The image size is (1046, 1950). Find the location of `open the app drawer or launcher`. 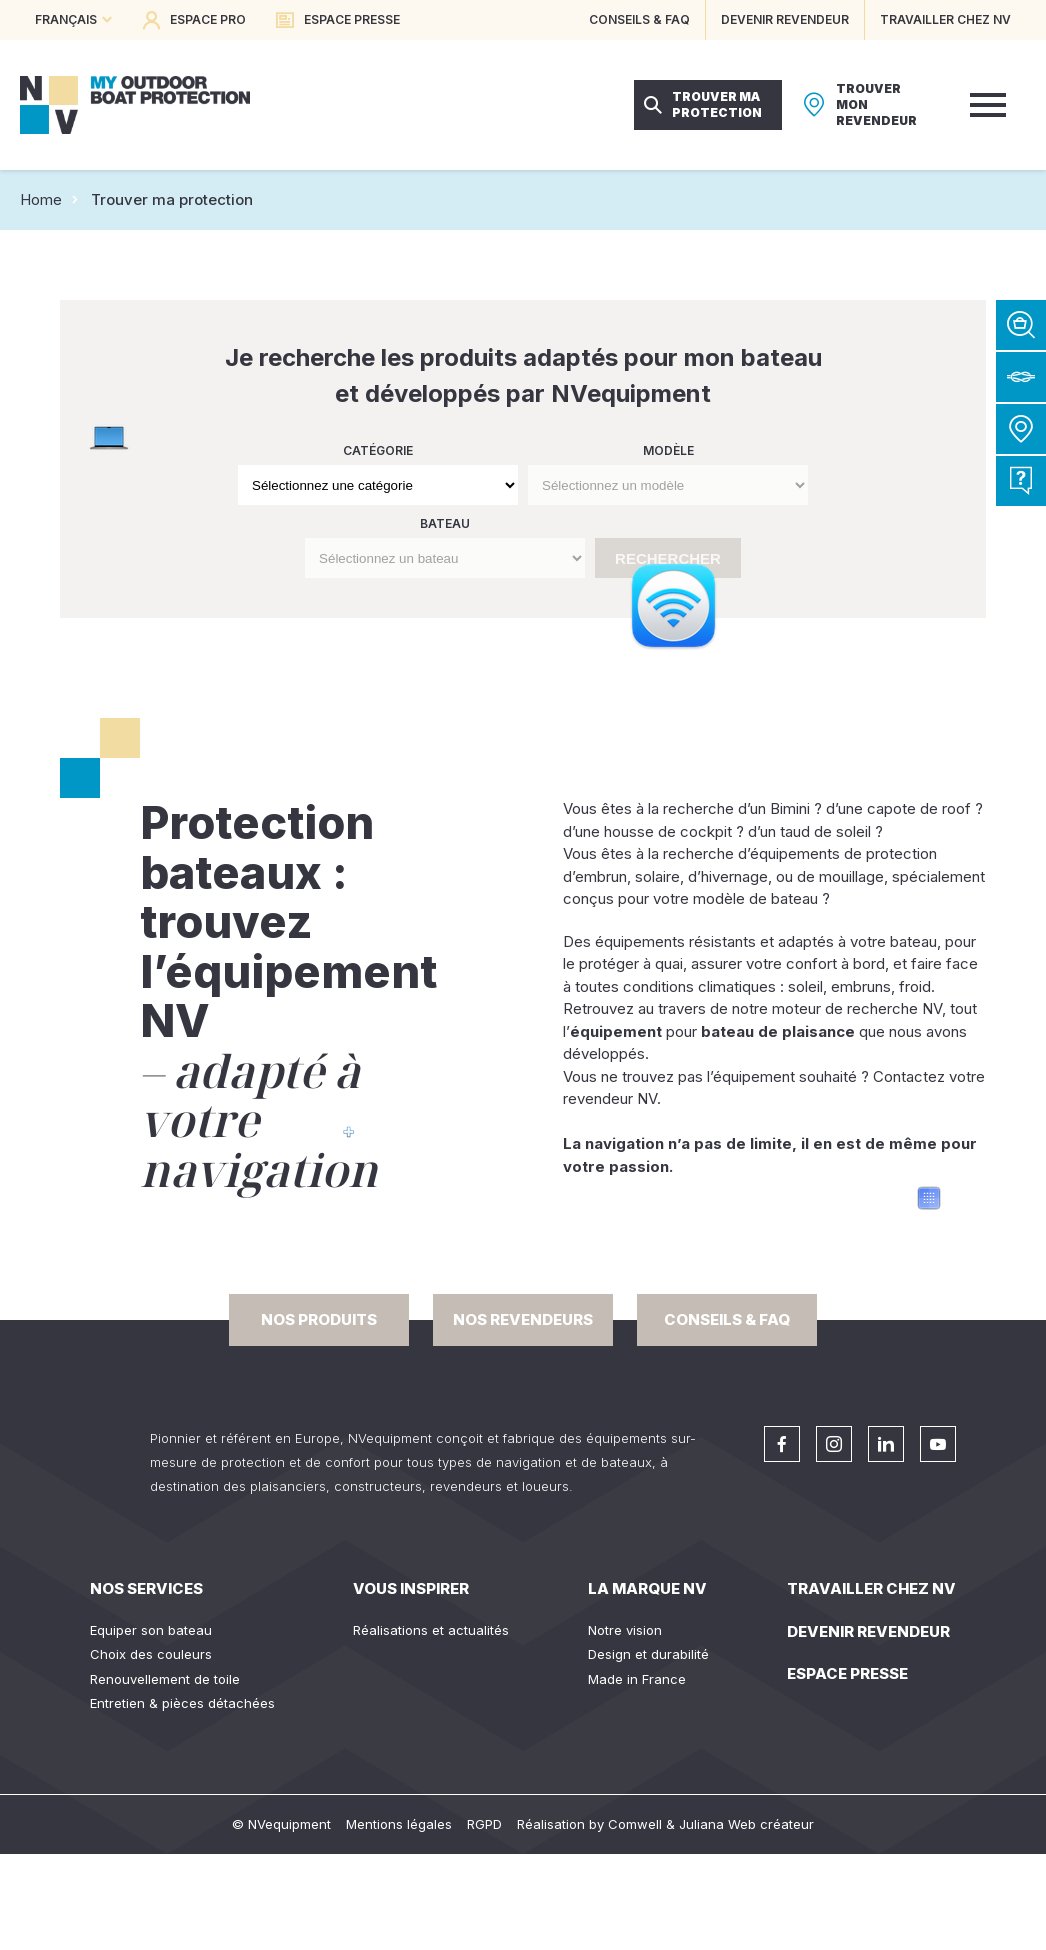

open the app drawer or launcher is located at coordinates (929, 1198).